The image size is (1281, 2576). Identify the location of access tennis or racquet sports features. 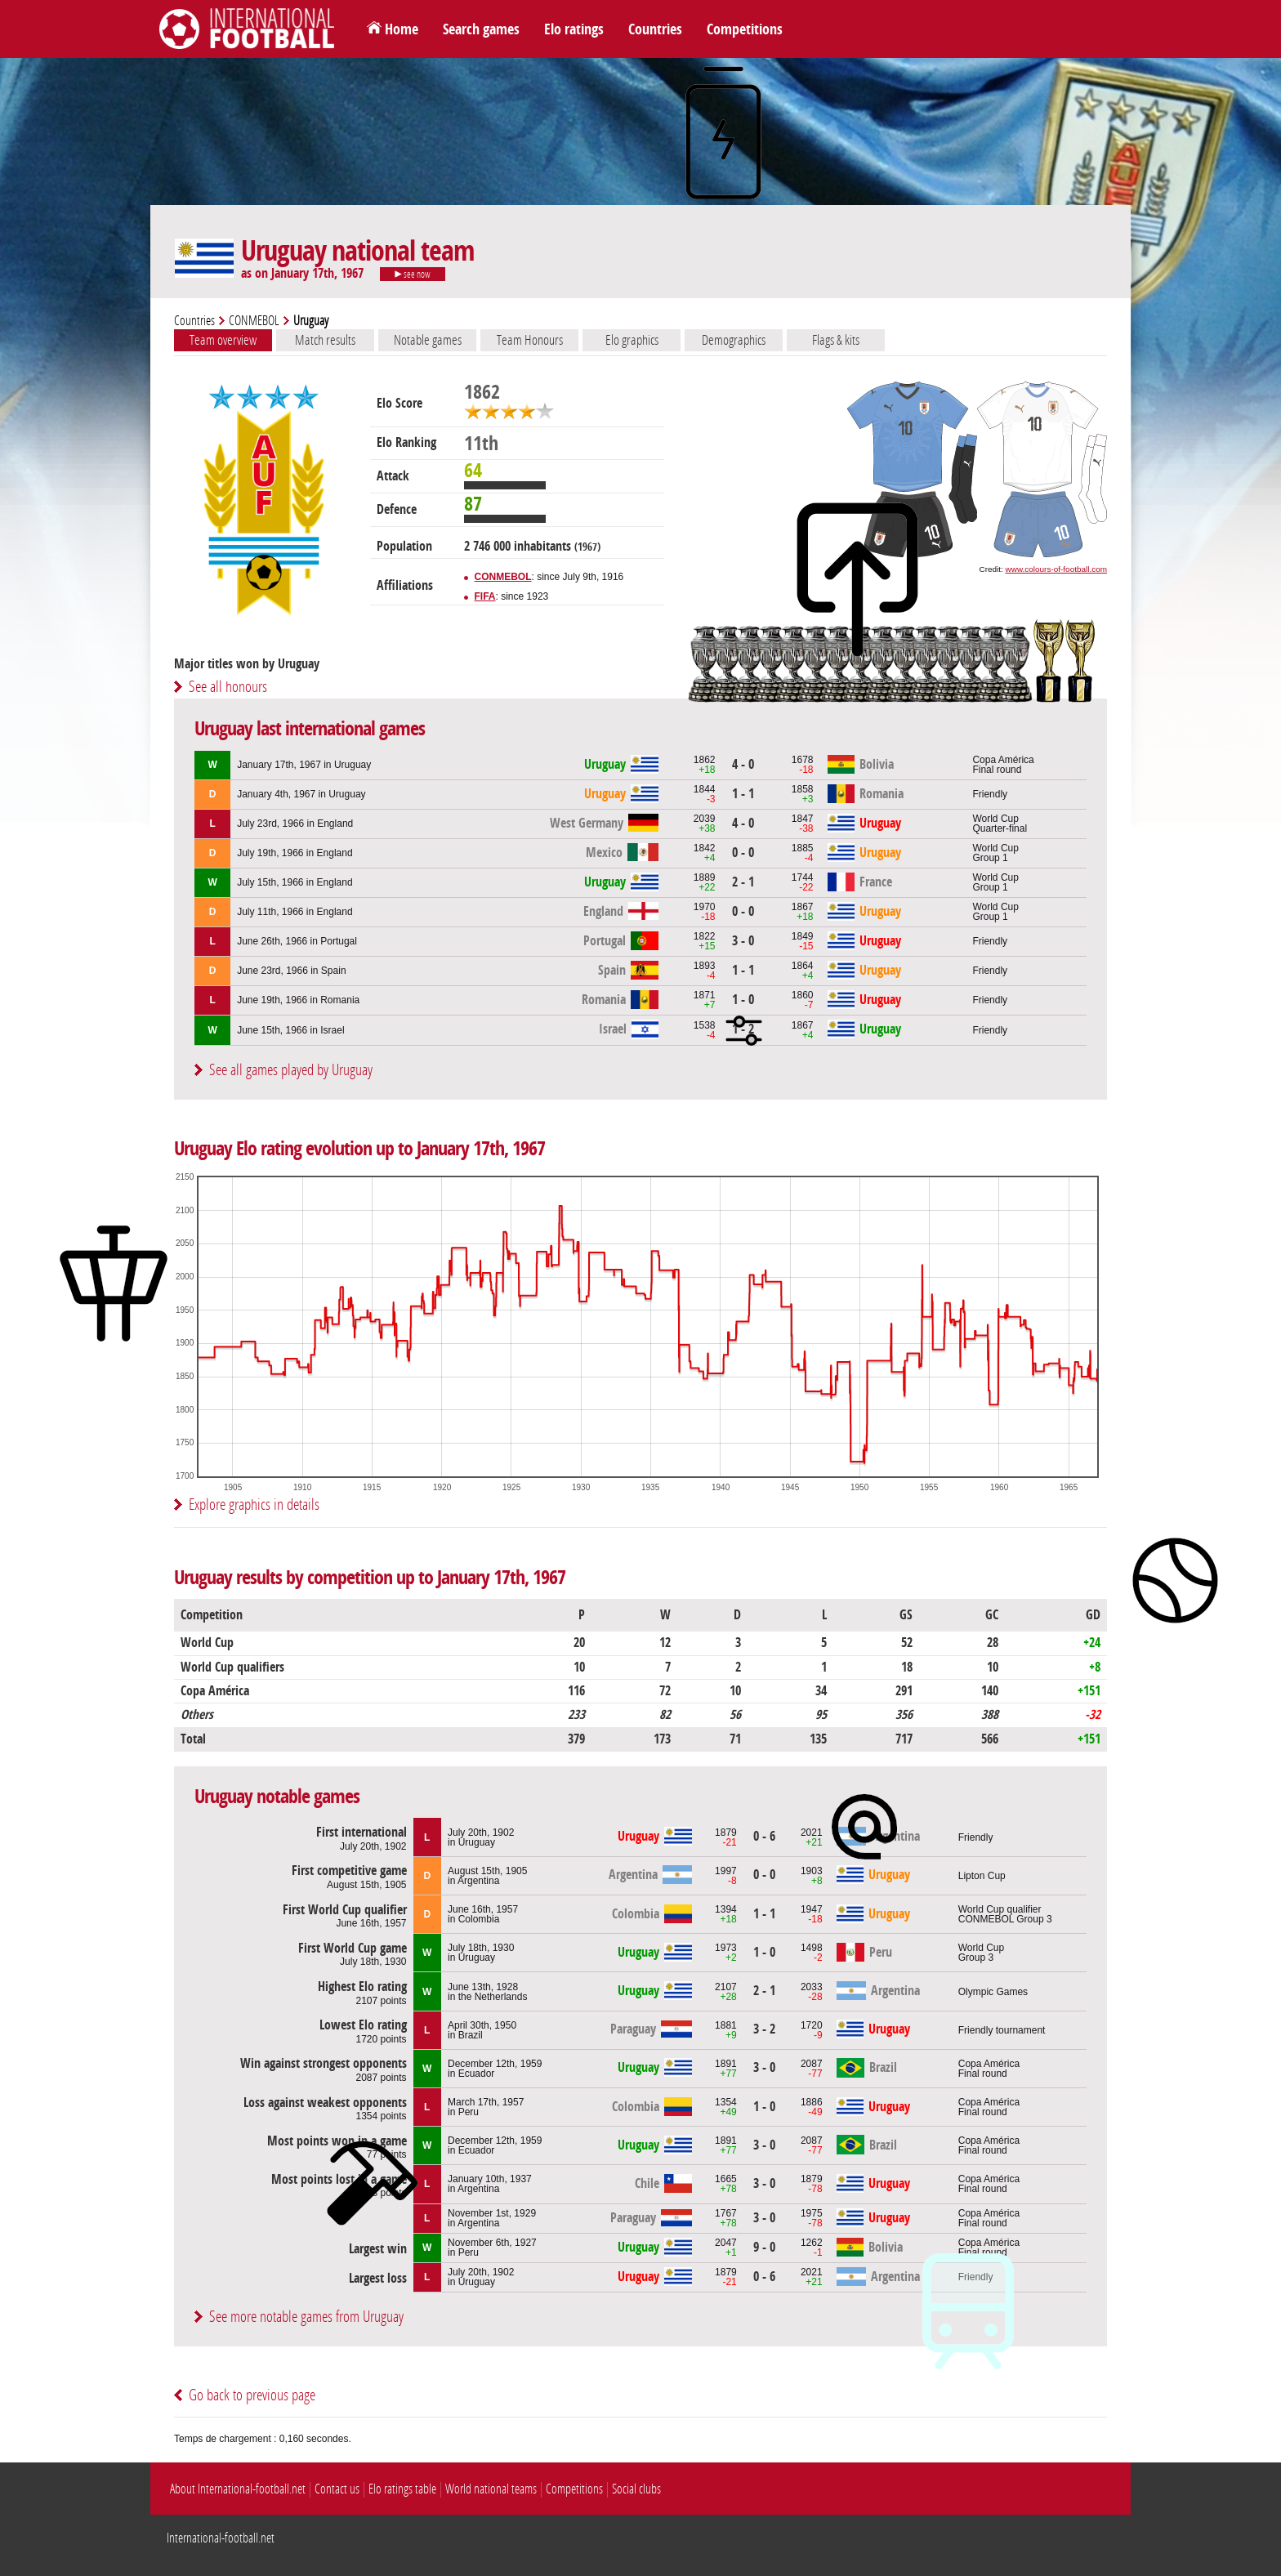
(1175, 1580).